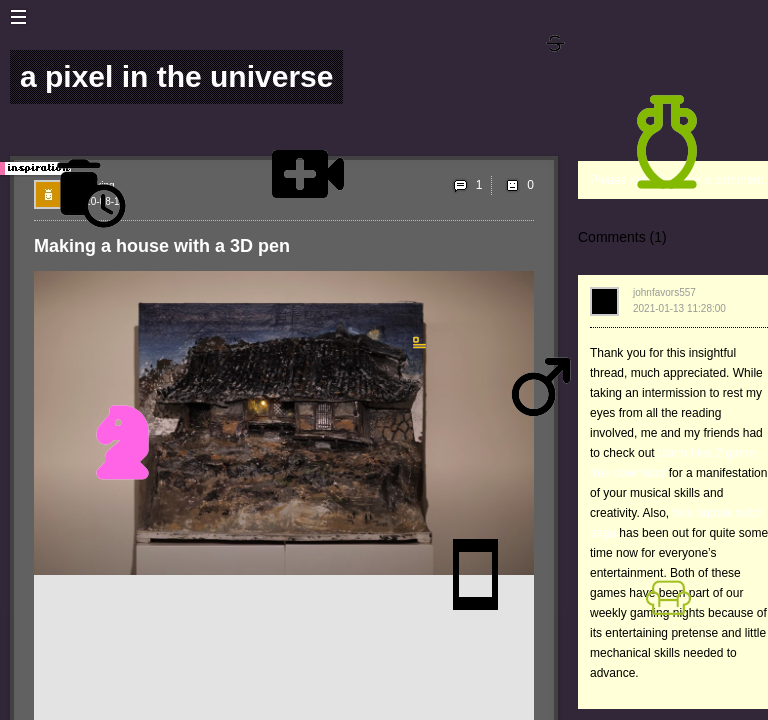  I want to click on indicates male or masculine gender, so click(541, 387).